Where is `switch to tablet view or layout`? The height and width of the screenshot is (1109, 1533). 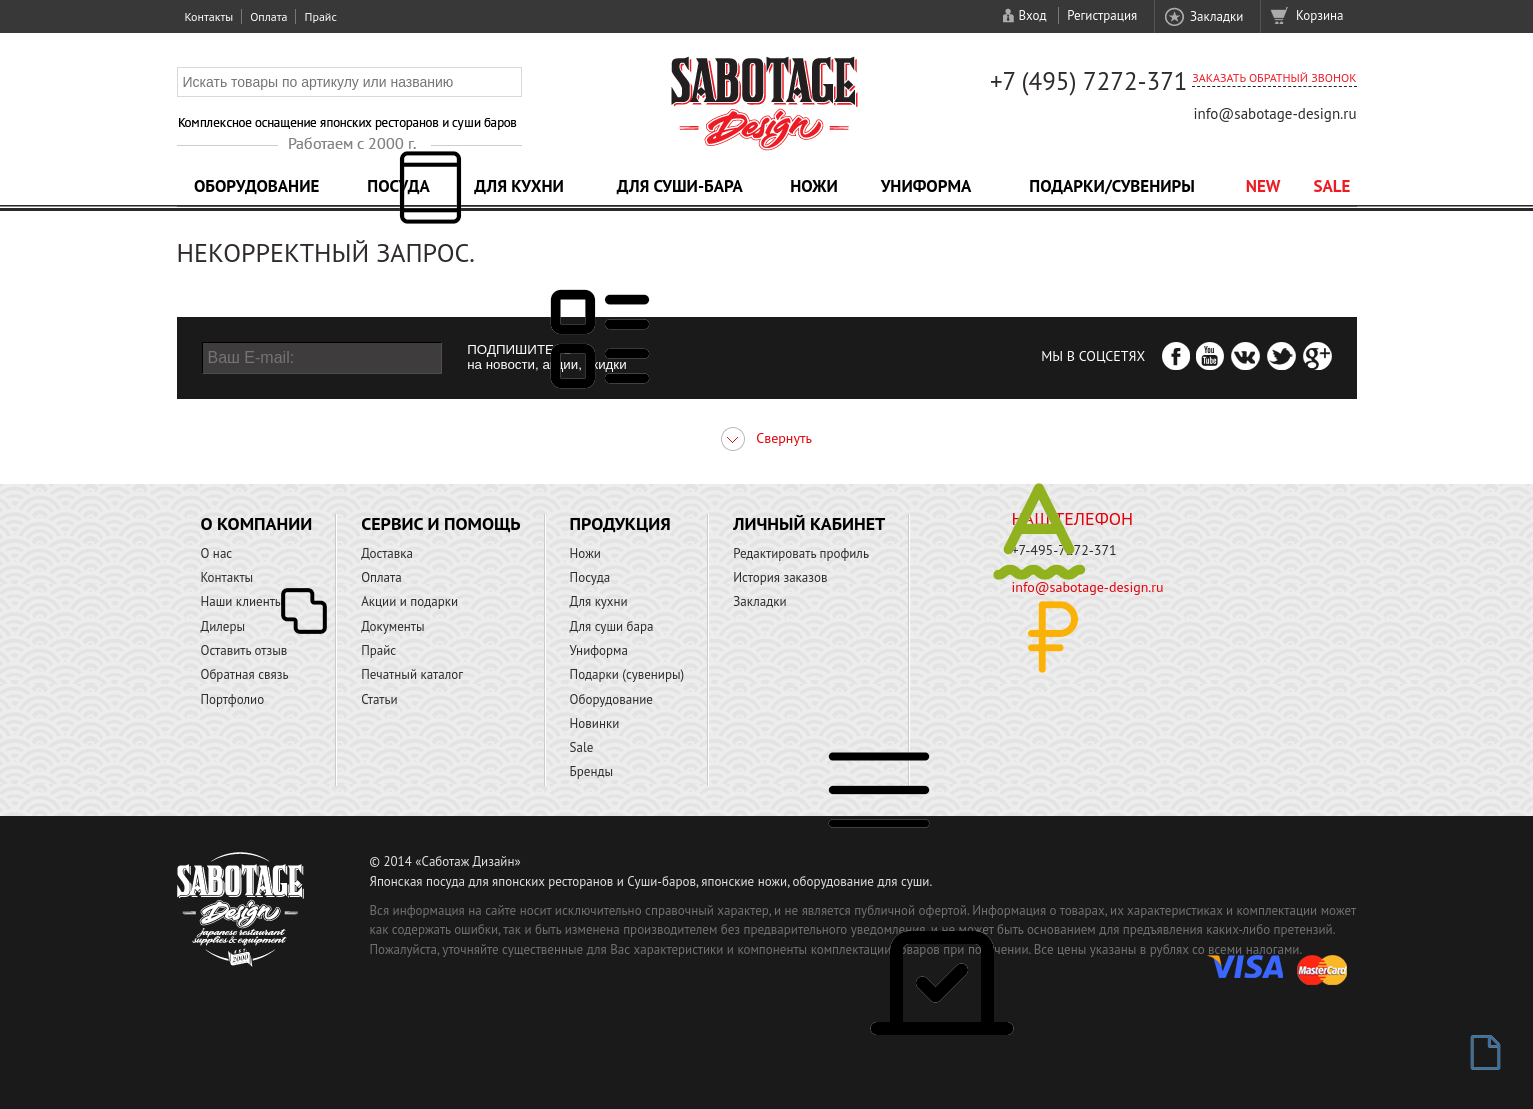 switch to tablet view or layout is located at coordinates (430, 187).